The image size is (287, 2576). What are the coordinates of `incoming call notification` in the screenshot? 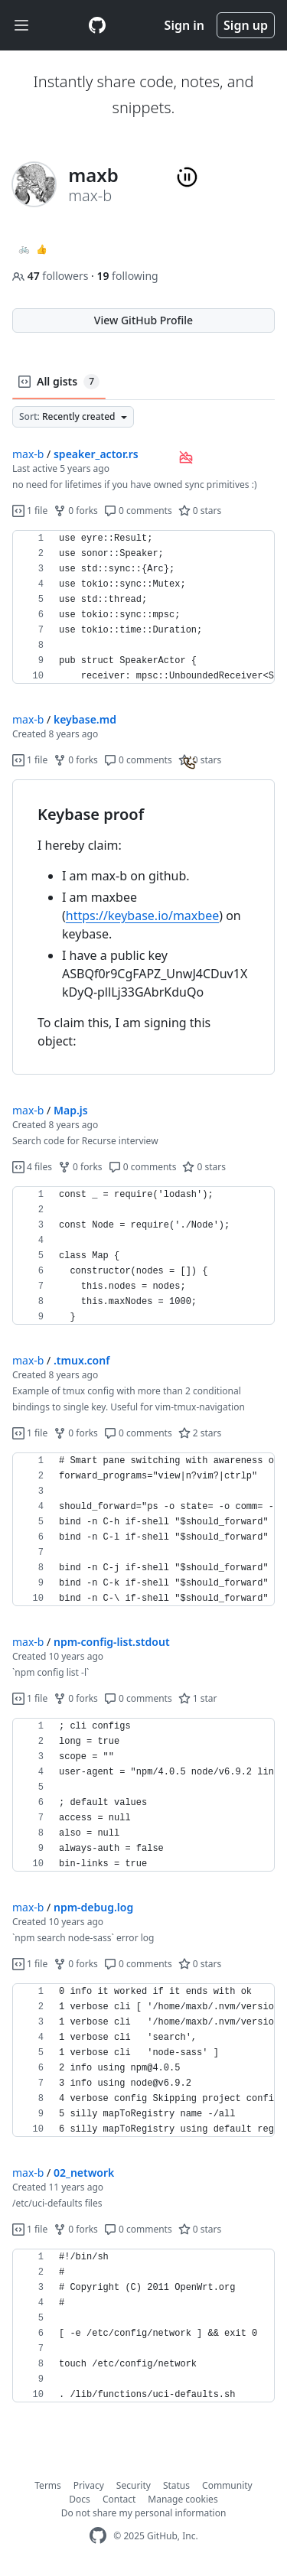 It's located at (189, 763).